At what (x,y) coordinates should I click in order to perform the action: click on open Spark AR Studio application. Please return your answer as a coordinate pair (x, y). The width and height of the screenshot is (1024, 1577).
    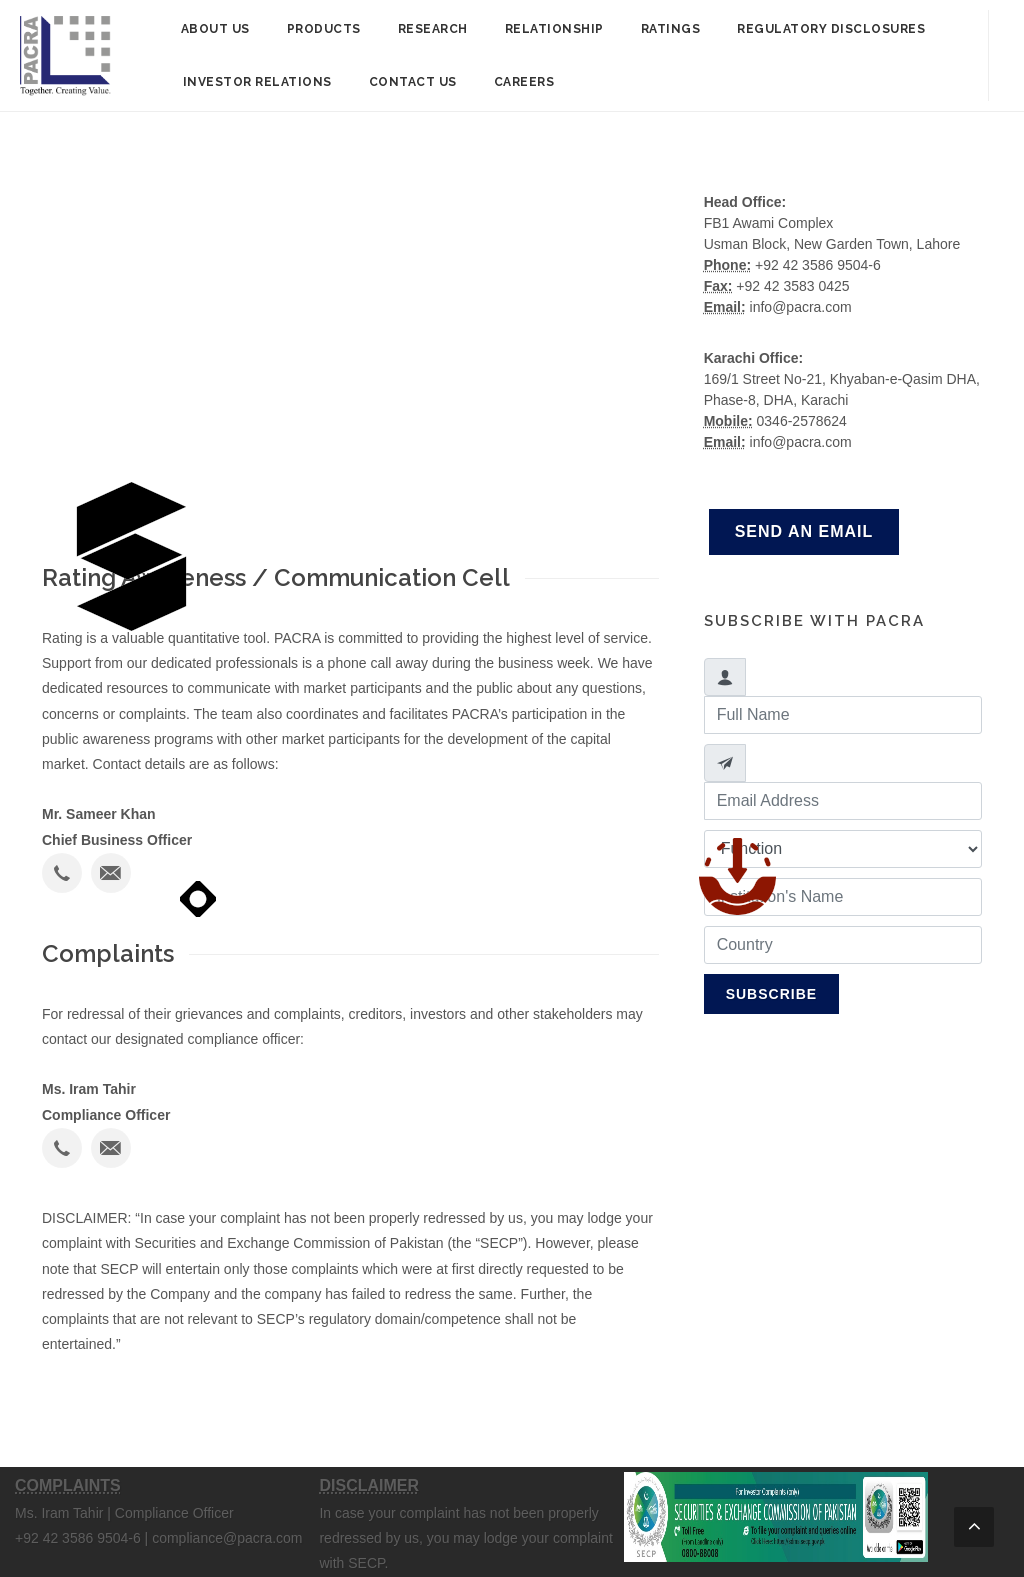
    Looking at the image, I should click on (131, 556).